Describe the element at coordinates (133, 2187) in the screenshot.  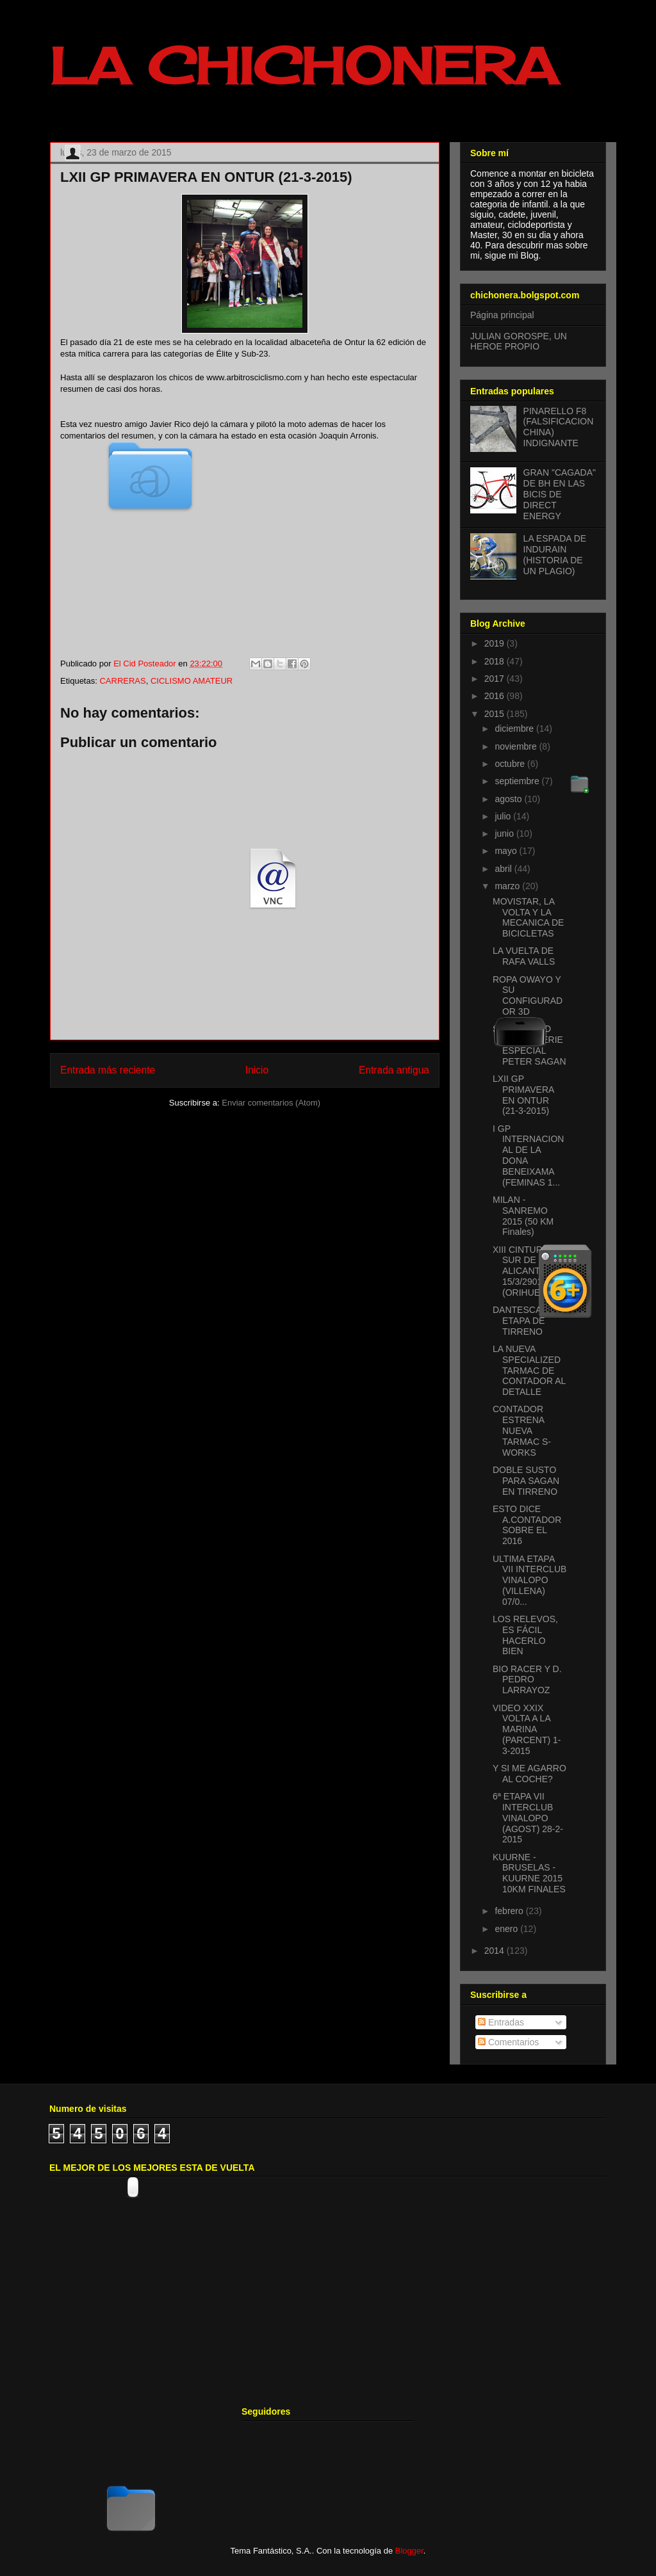
I see `bluetooth mouse connected` at that location.